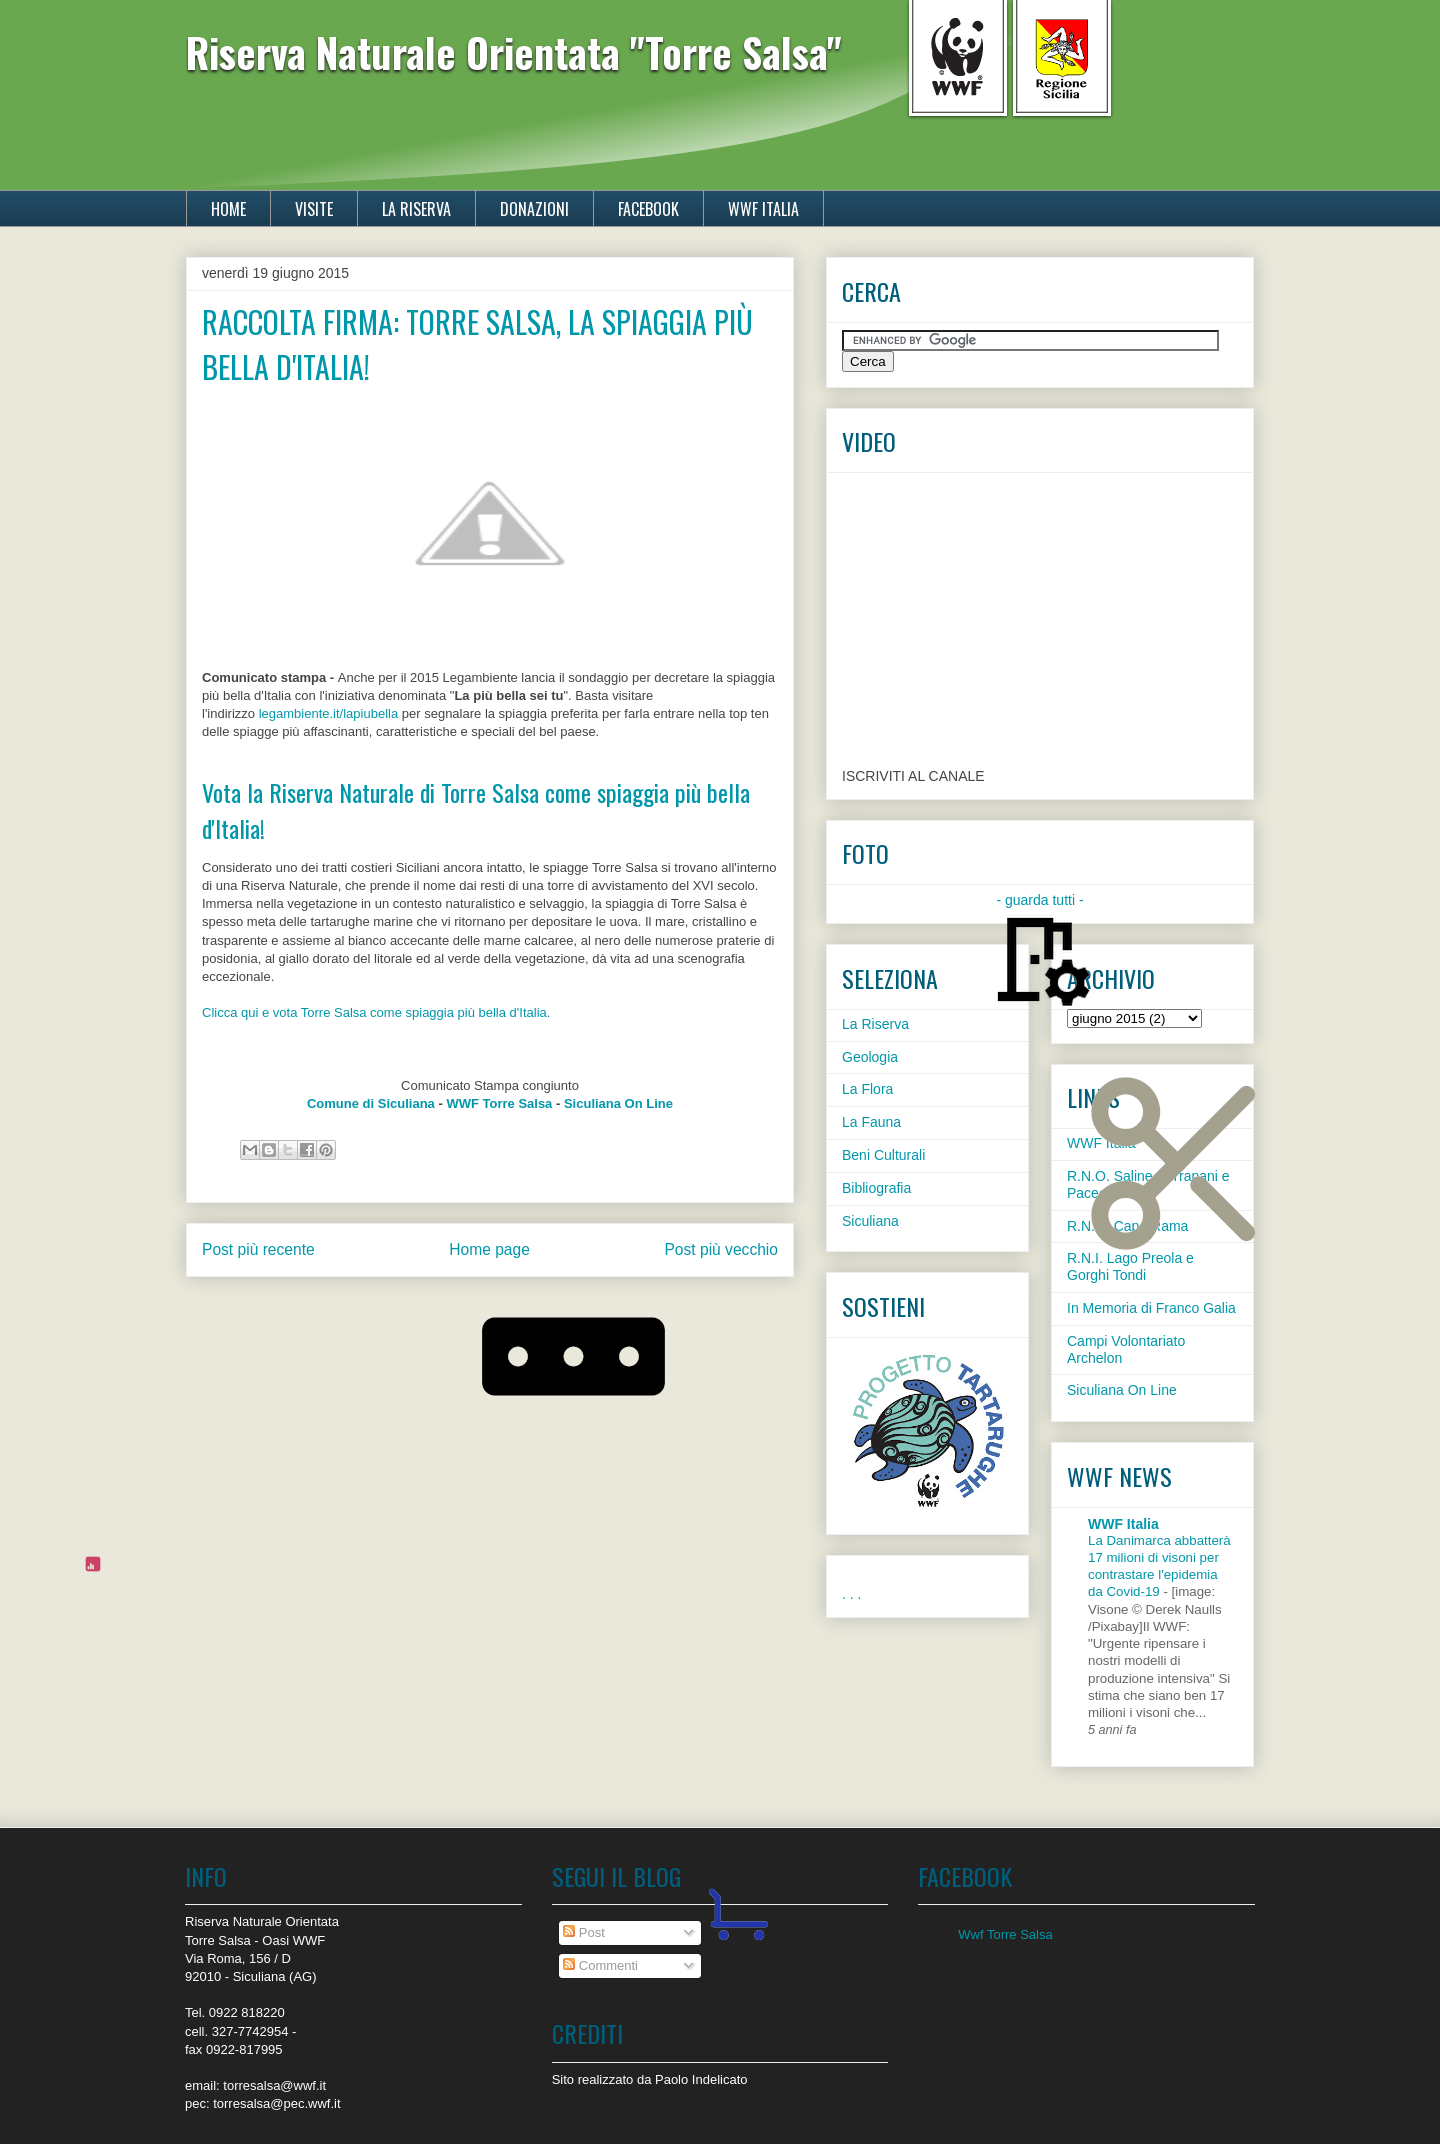  Describe the element at coordinates (573, 1356) in the screenshot. I see `open more options menu` at that location.